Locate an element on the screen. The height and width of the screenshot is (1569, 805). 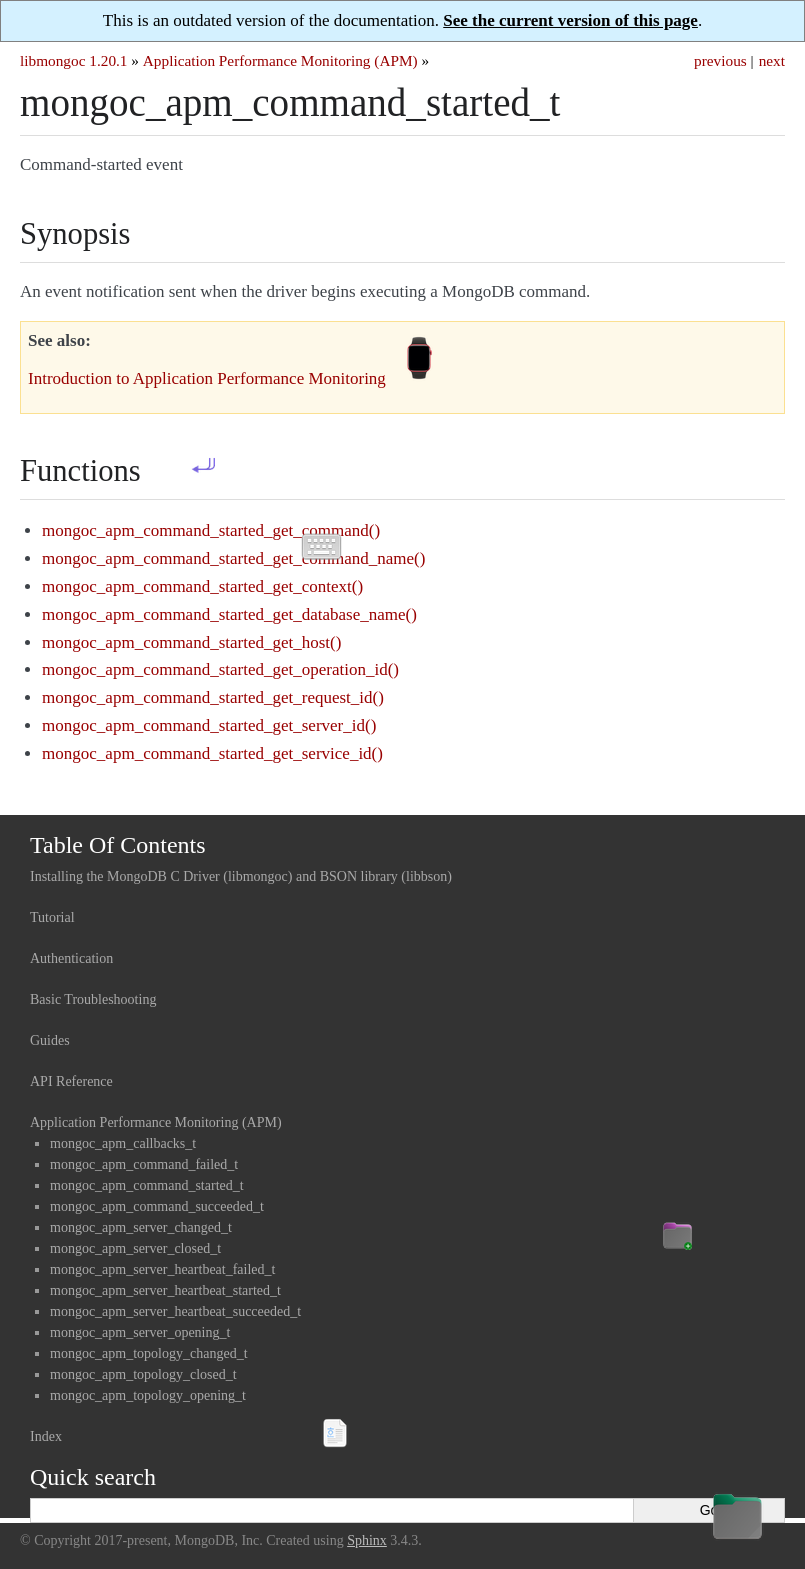
reply to all recipients of an email is located at coordinates (203, 464).